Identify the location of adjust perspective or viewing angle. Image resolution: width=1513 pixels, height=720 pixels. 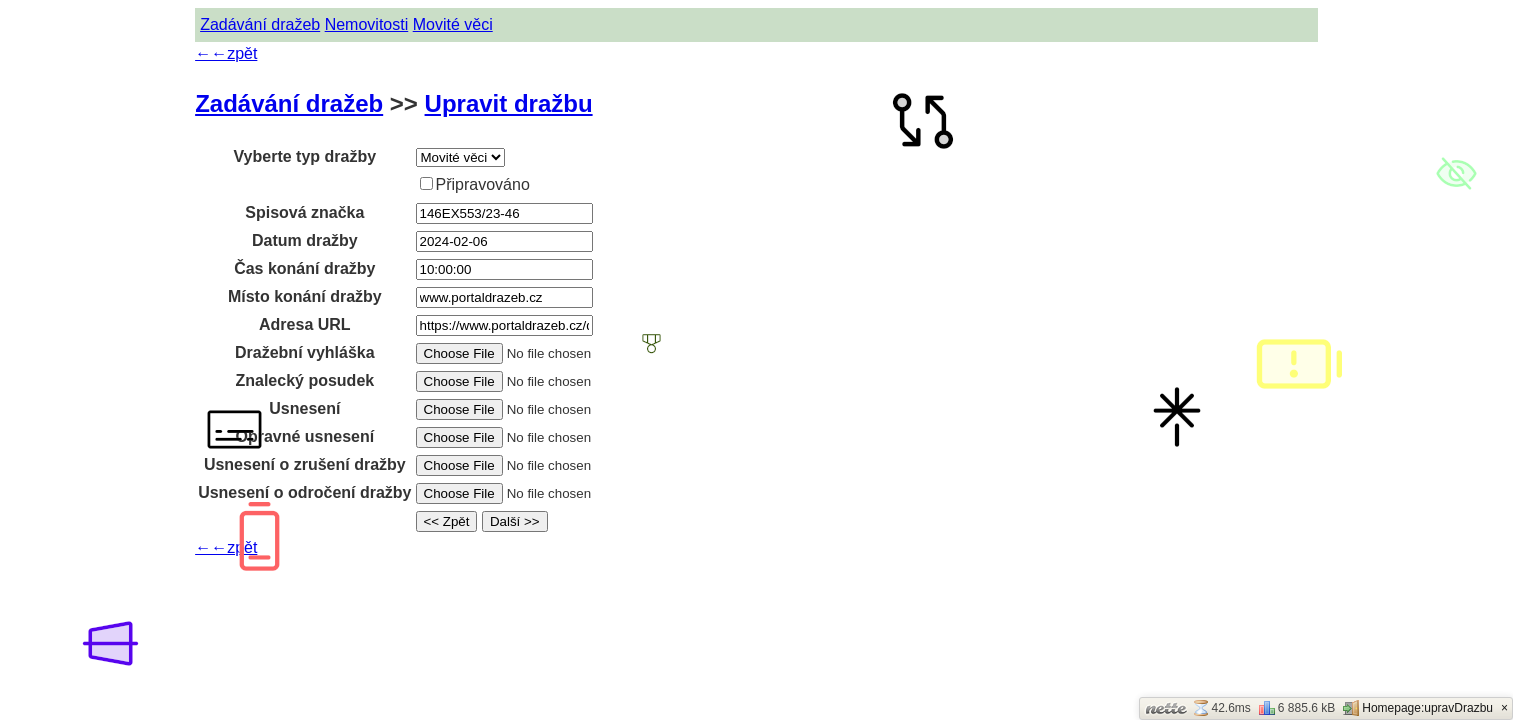
(110, 643).